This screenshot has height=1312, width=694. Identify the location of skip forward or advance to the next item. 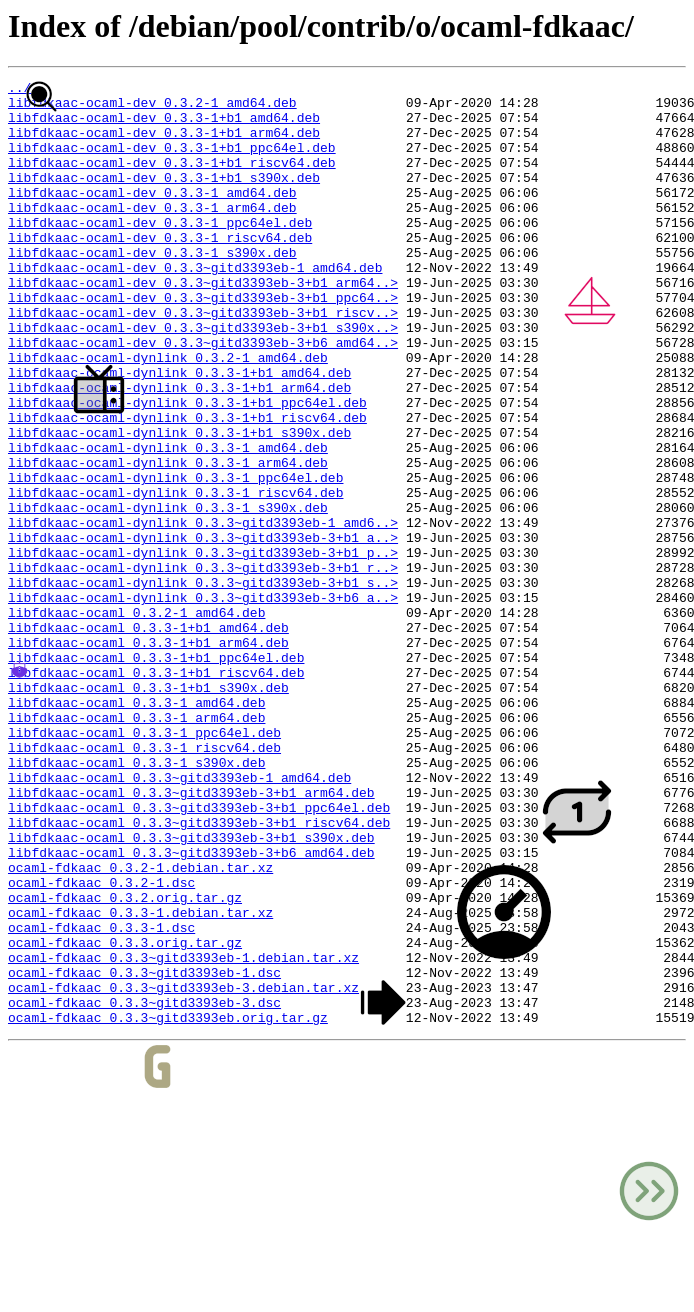
(649, 1191).